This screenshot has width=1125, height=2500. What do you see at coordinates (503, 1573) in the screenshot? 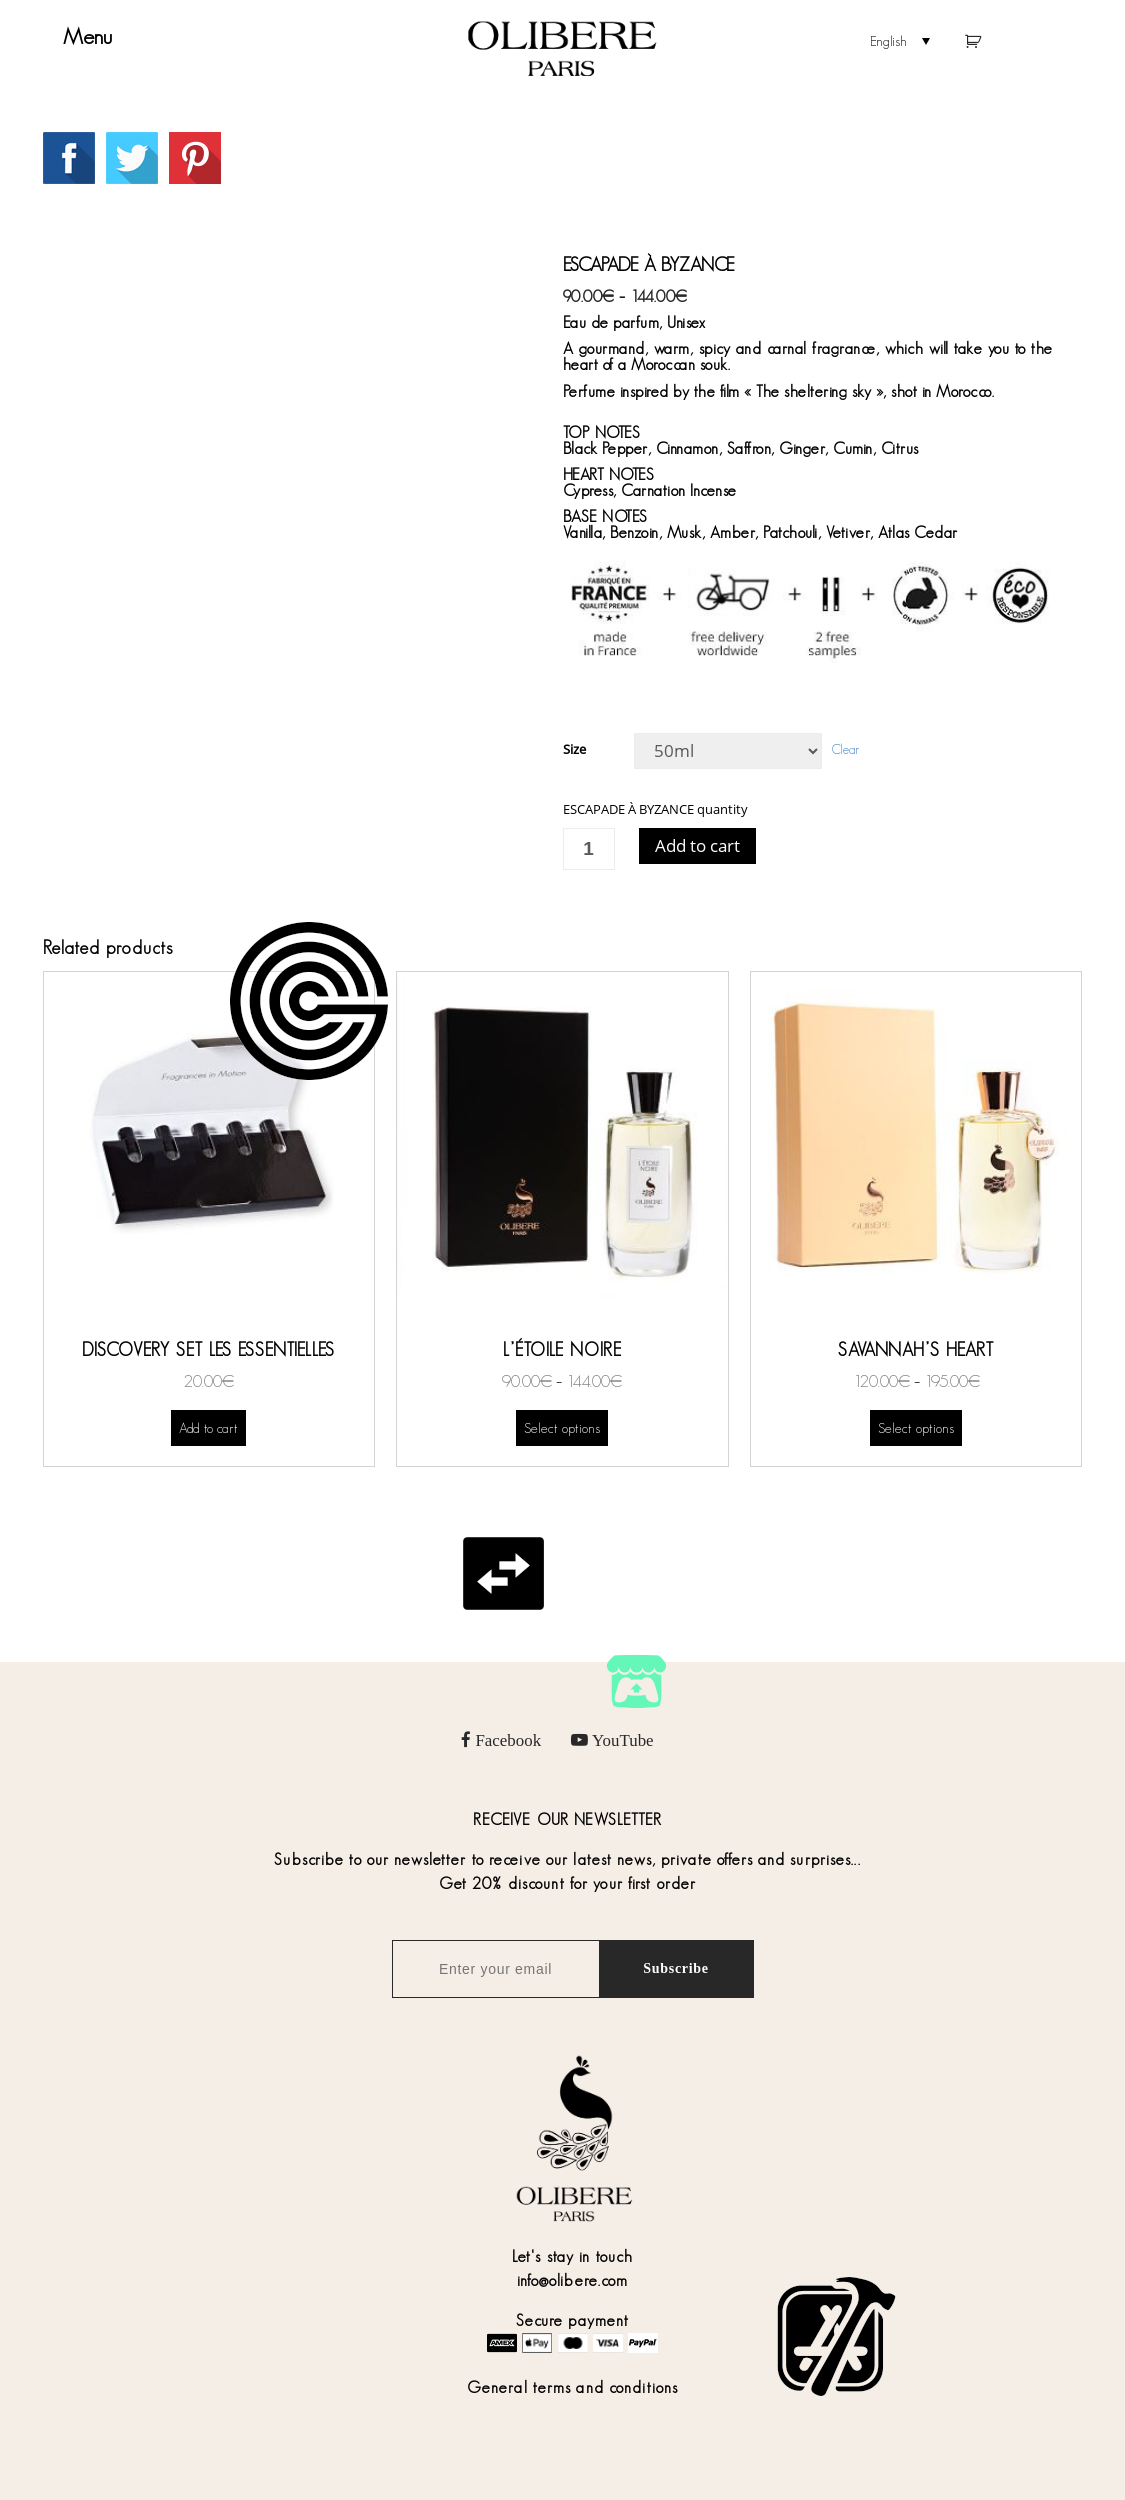
I see `swap or exchange currencies` at bounding box center [503, 1573].